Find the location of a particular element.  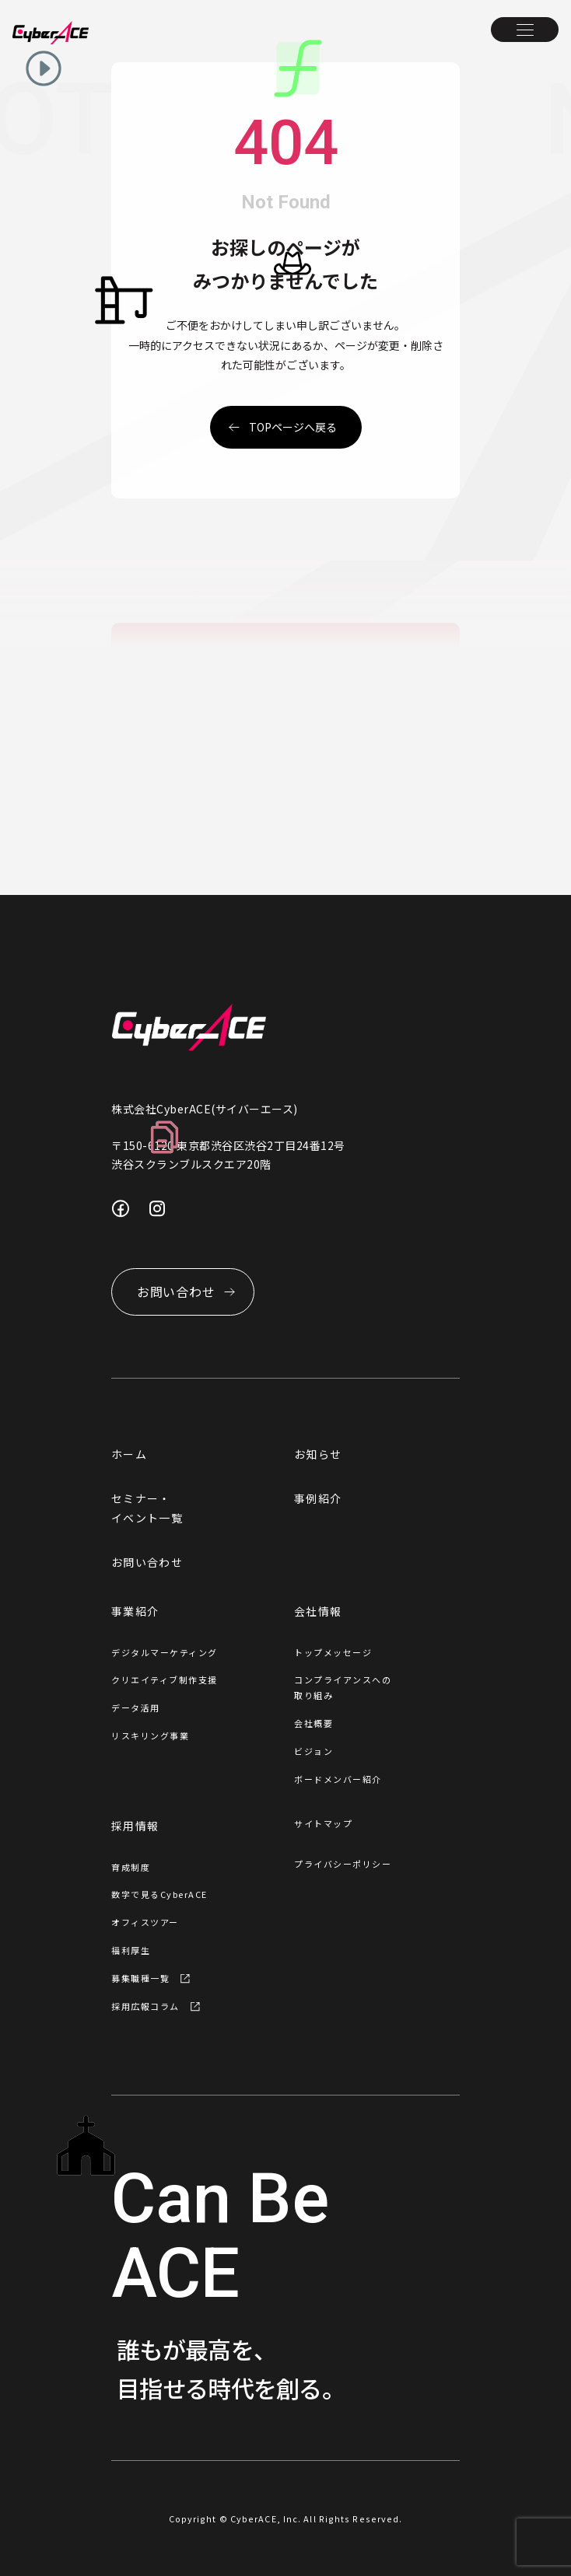

play media or video content is located at coordinates (44, 68).